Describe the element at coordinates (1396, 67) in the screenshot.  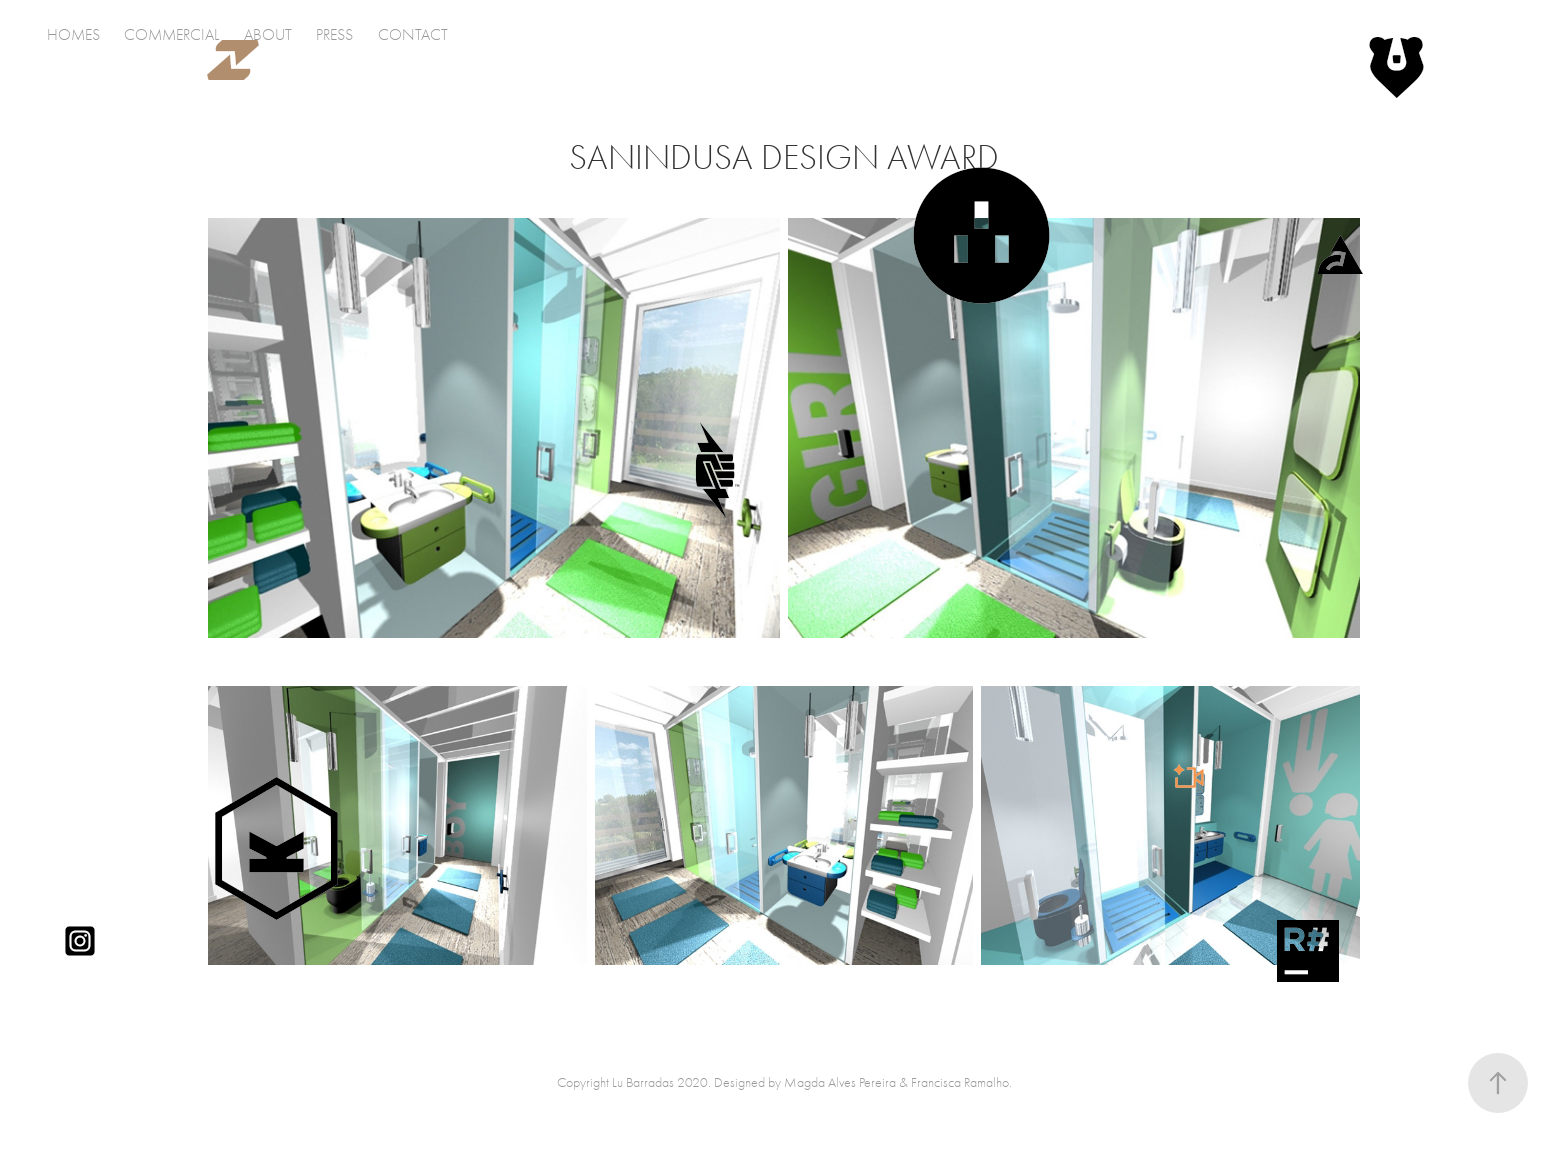
I see `open the Uptime Kuma monitoring dashboard` at that location.